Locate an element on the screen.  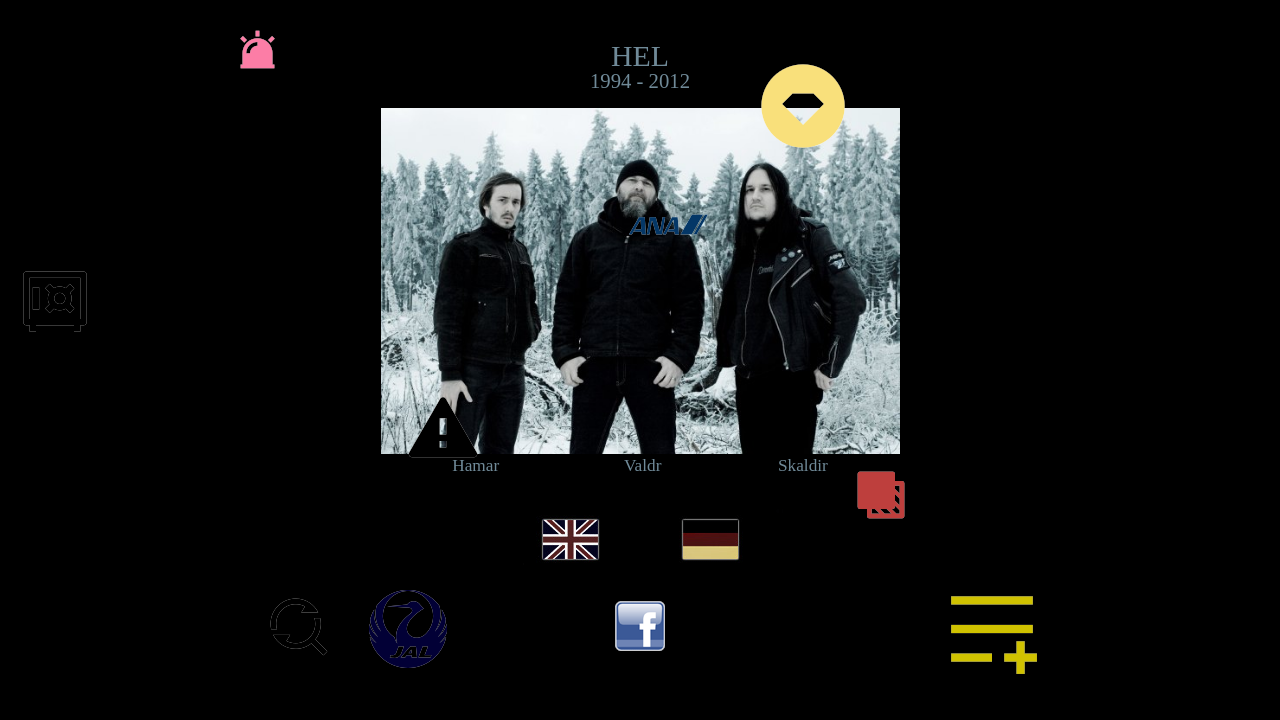
indicates a system warning or alert is located at coordinates (257, 49).